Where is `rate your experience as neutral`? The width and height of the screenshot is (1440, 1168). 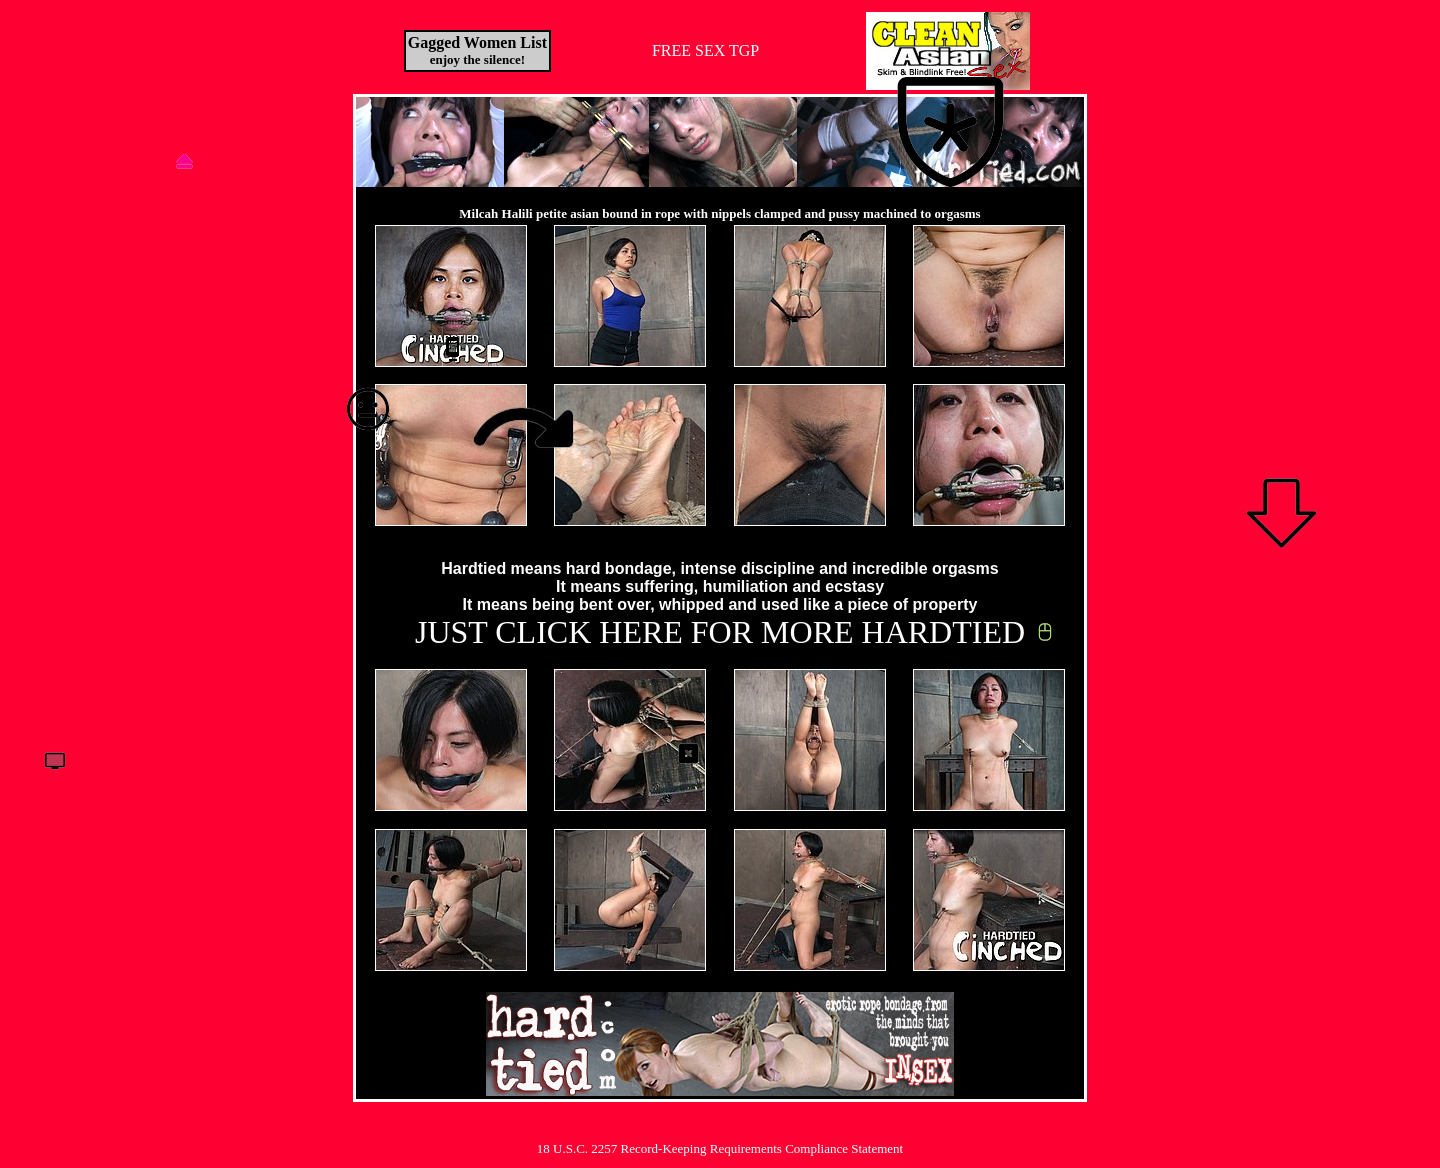
rate your experience as neutral is located at coordinates (368, 409).